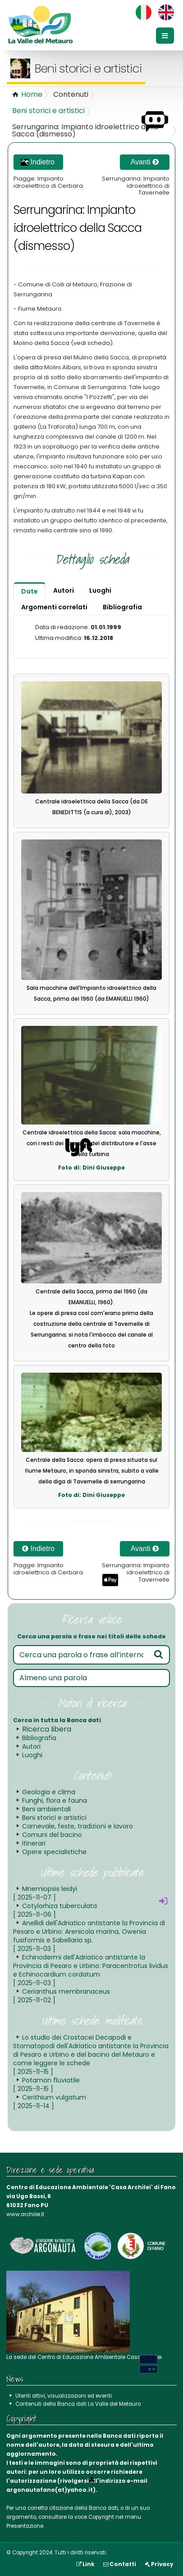 Image resolution: width=183 pixels, height=2576 pixels. Describe the element at coordinates (163, 1901) in the screenshot. I see `log in to your account` at that location.